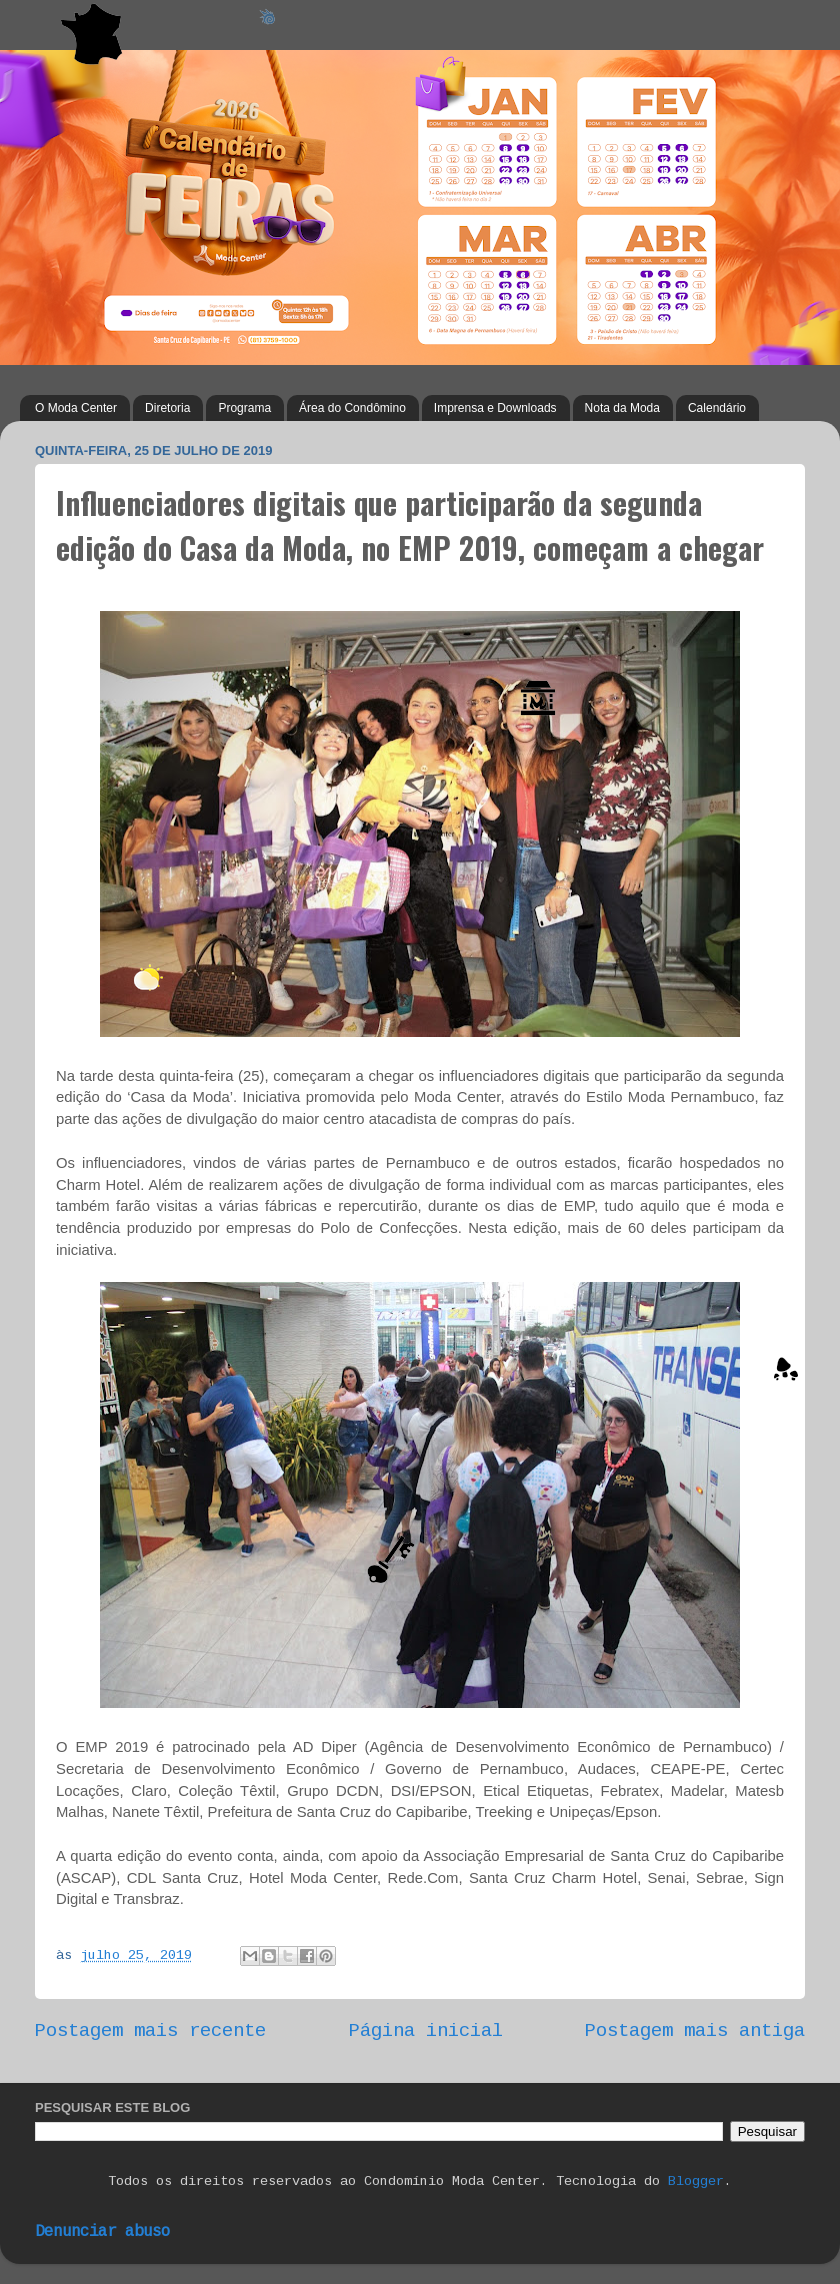 The height and width of the screenshot is (2284, 840). I want to click on browse mushroom or fungi identification, so click(786, 1369).